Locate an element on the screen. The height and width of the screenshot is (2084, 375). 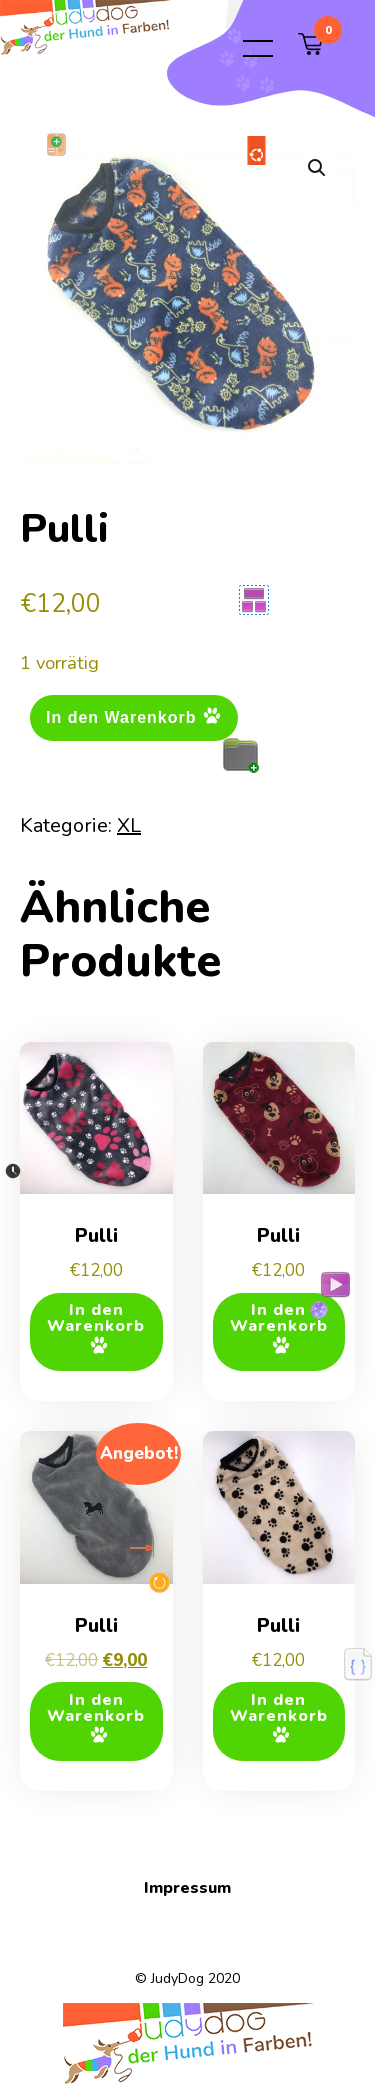
select all items in the current view is located at coordinates (254, 600).